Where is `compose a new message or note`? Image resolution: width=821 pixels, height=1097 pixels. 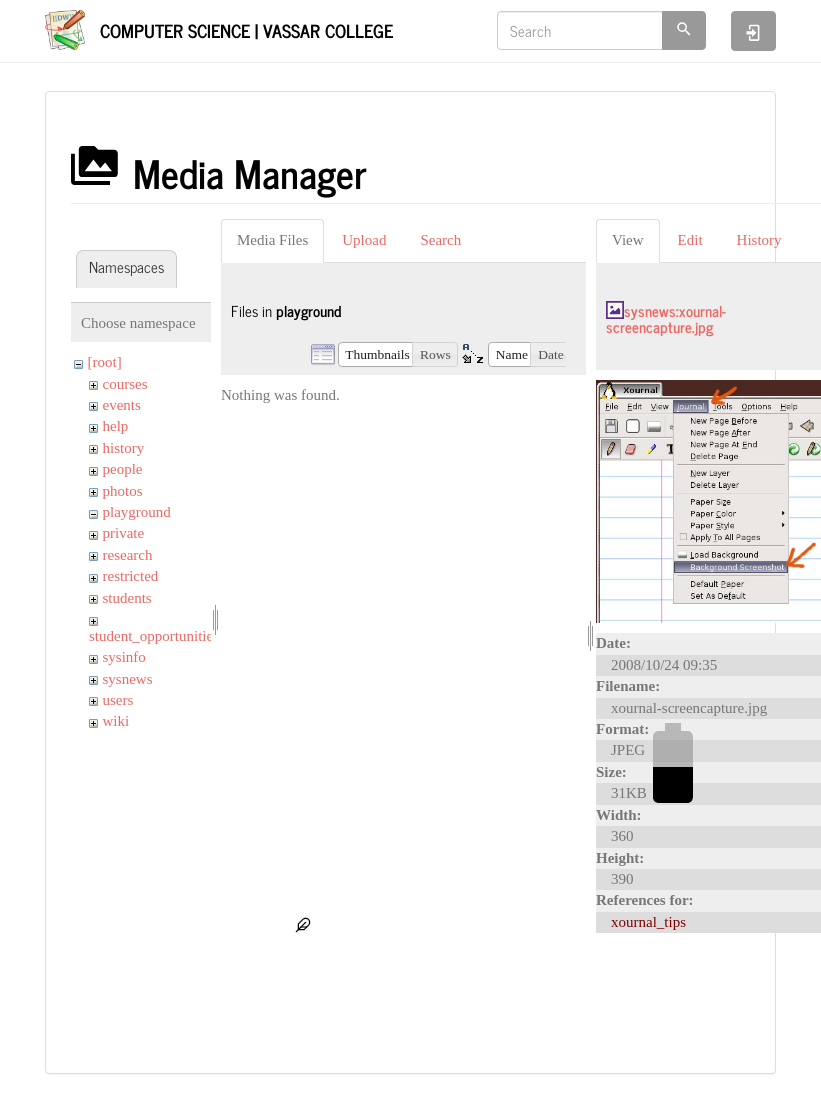 compose a new message or note is located at coordinates (303, 925).